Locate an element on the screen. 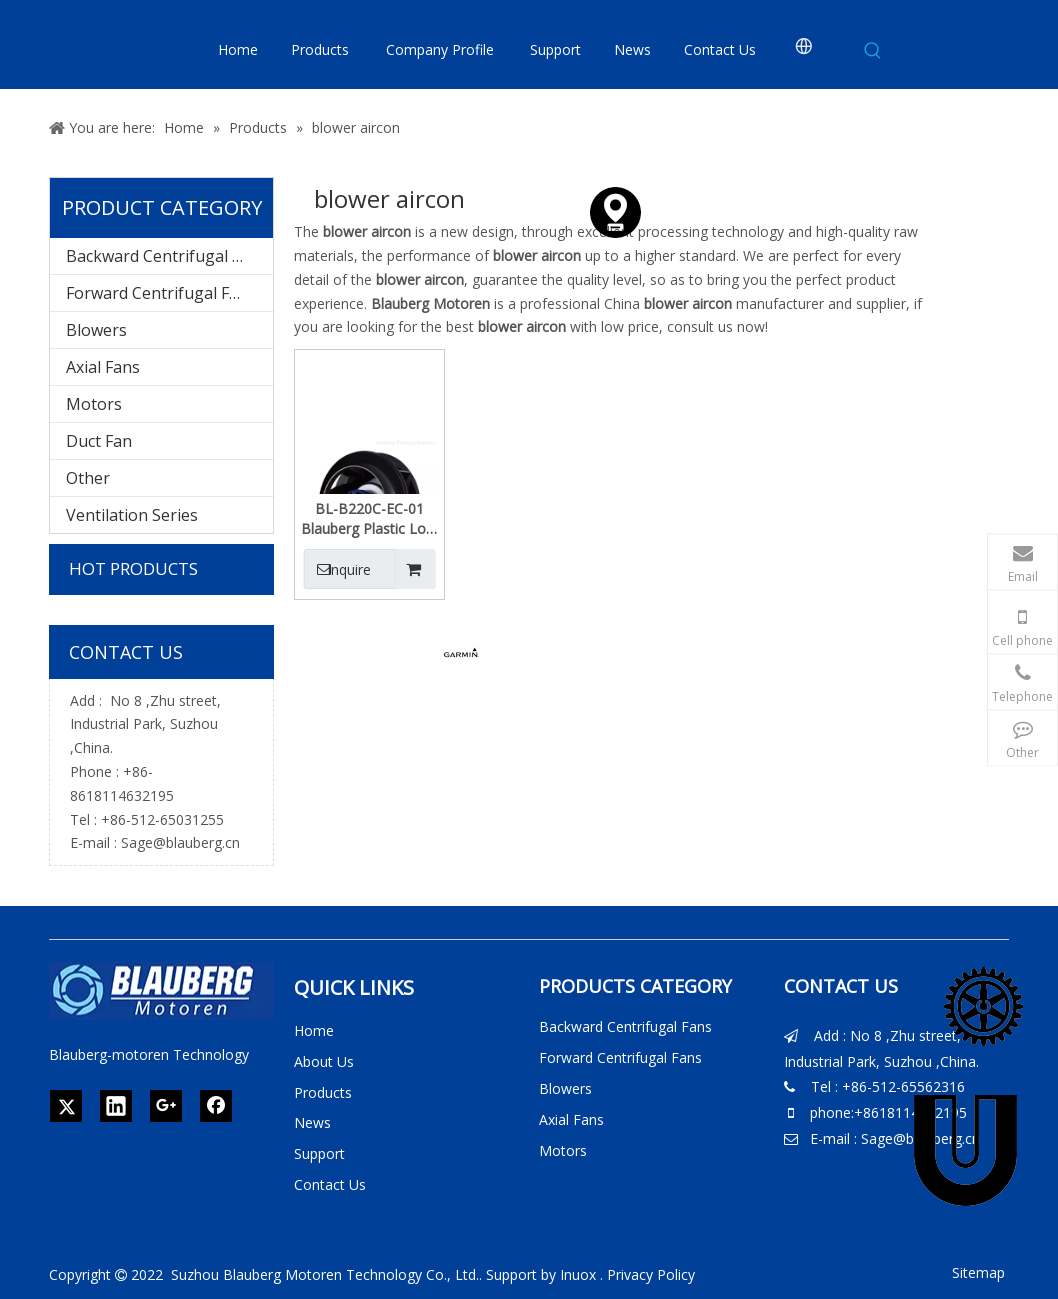  garmin app or service branding is located at coordinates (461, 652).